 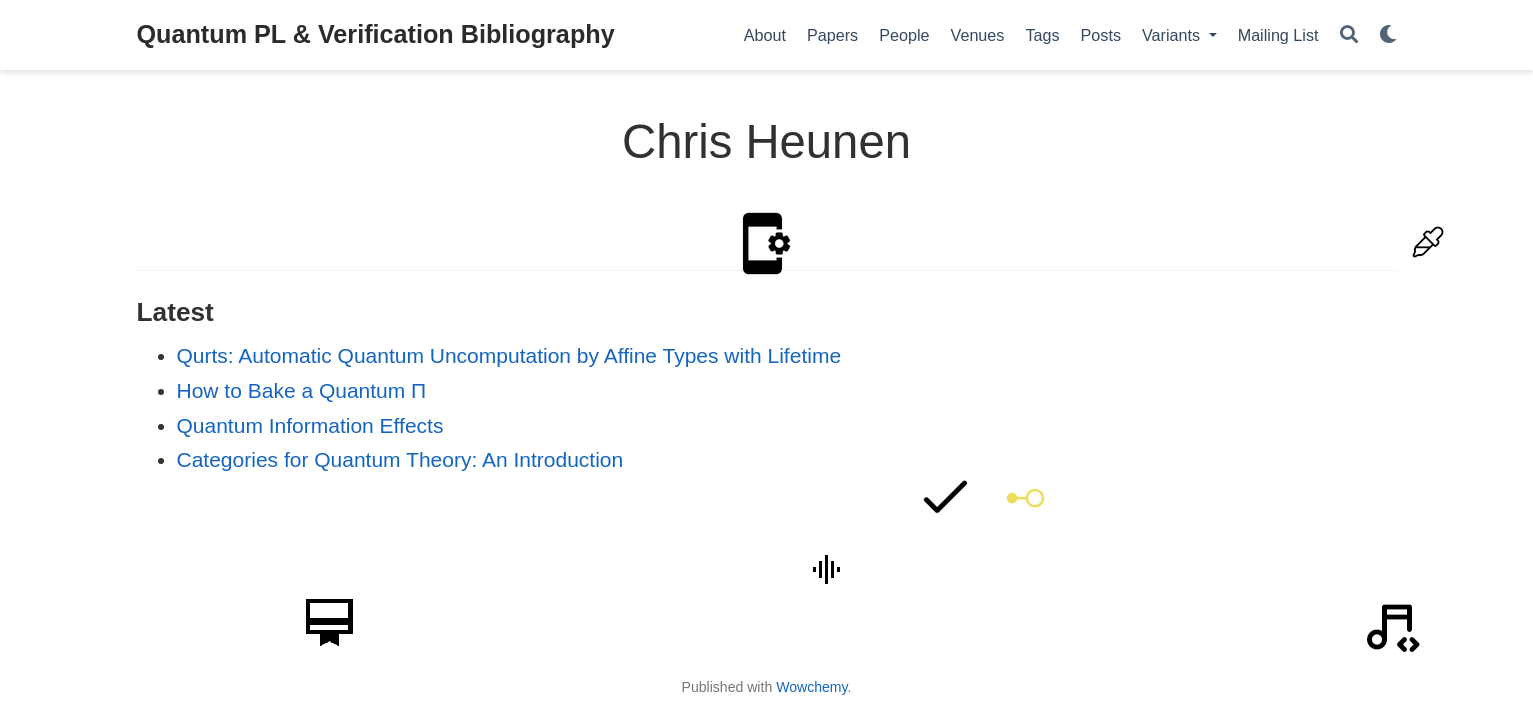 I want to click on pick a color from the screen, so click(x=1428, y=242).